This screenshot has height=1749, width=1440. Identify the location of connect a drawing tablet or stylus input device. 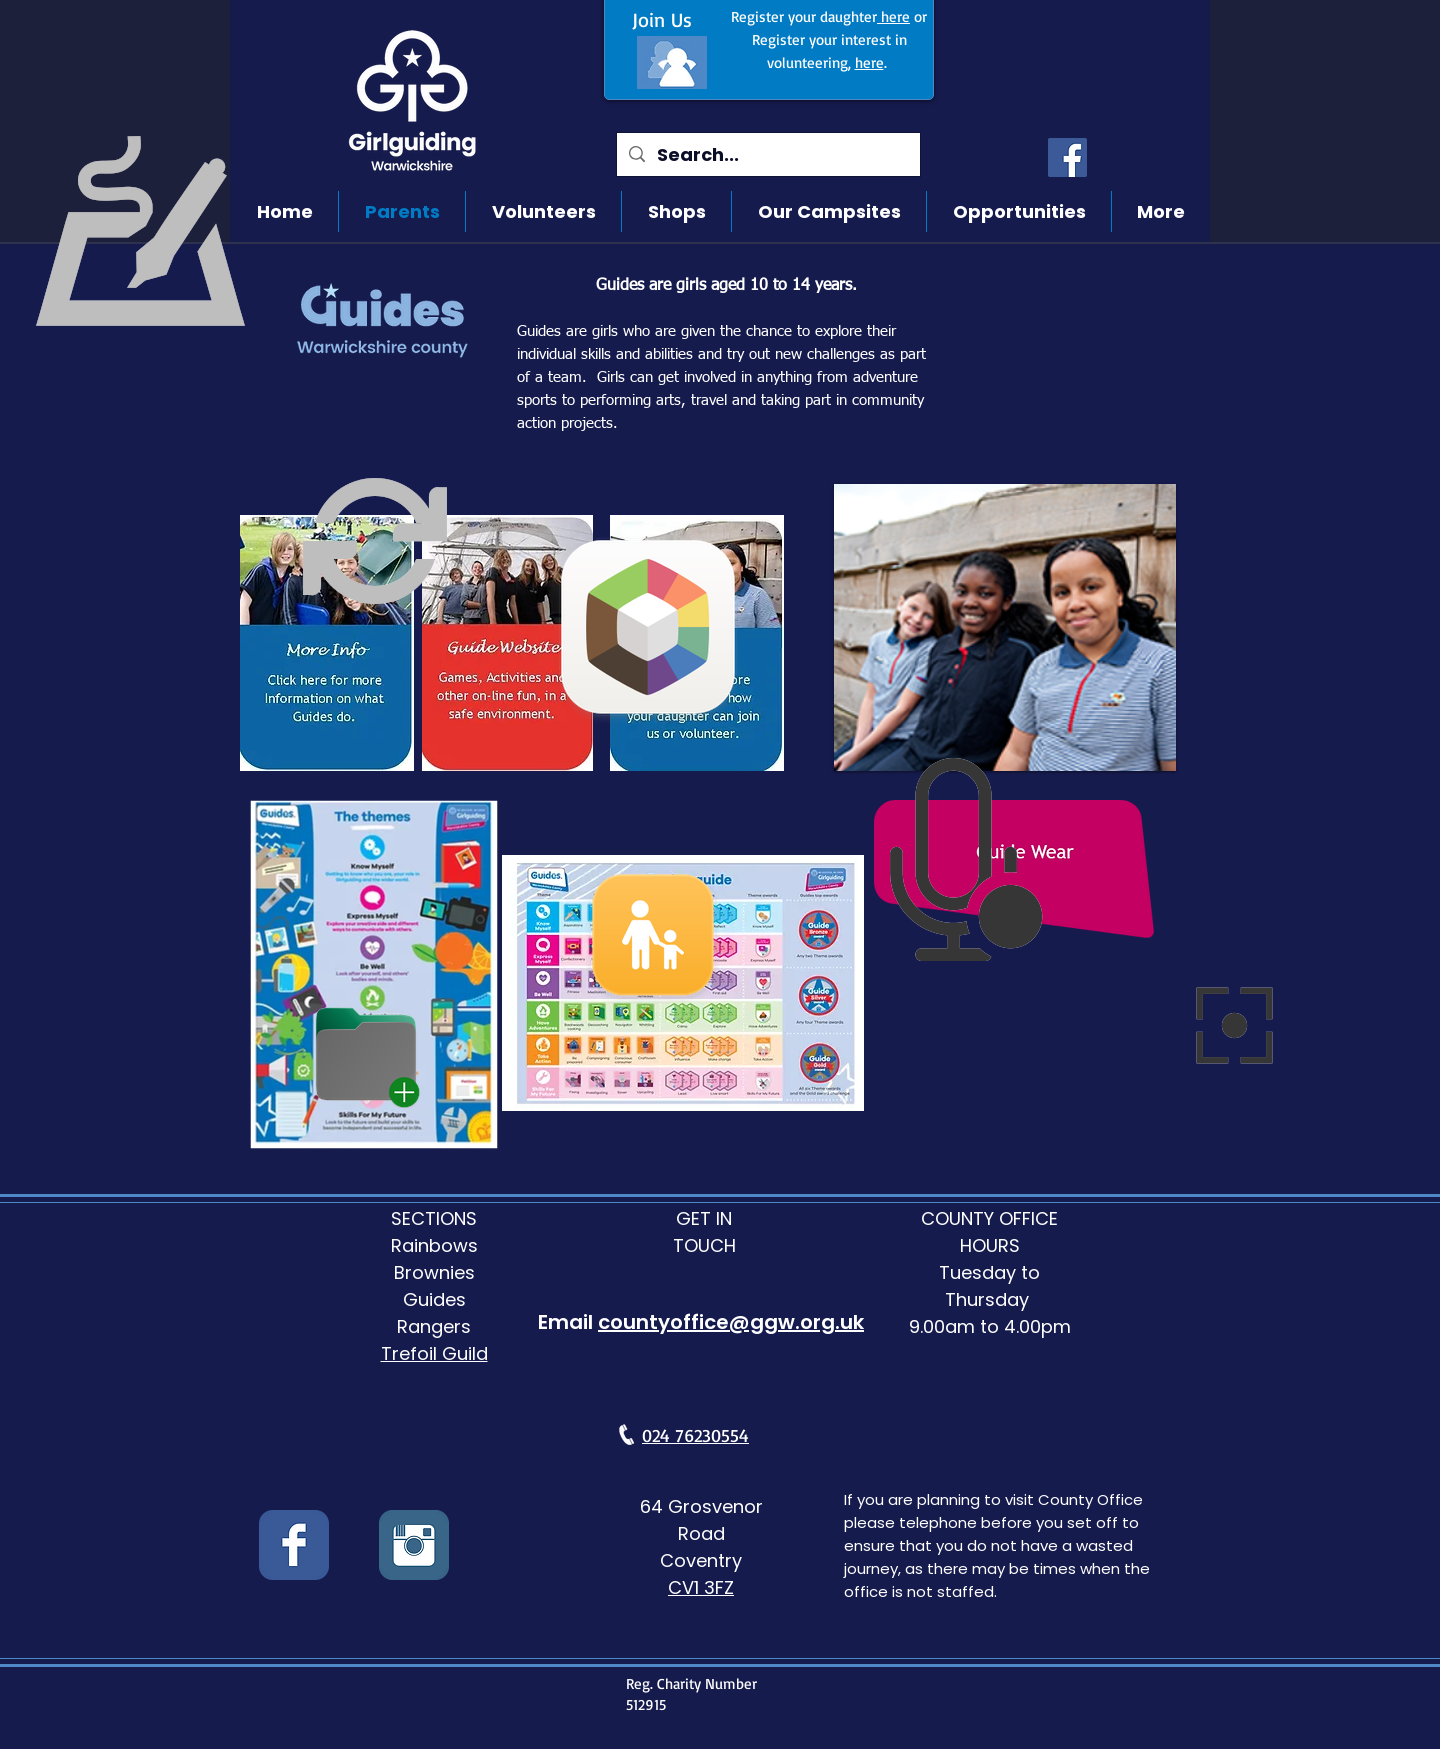
(140, 237).